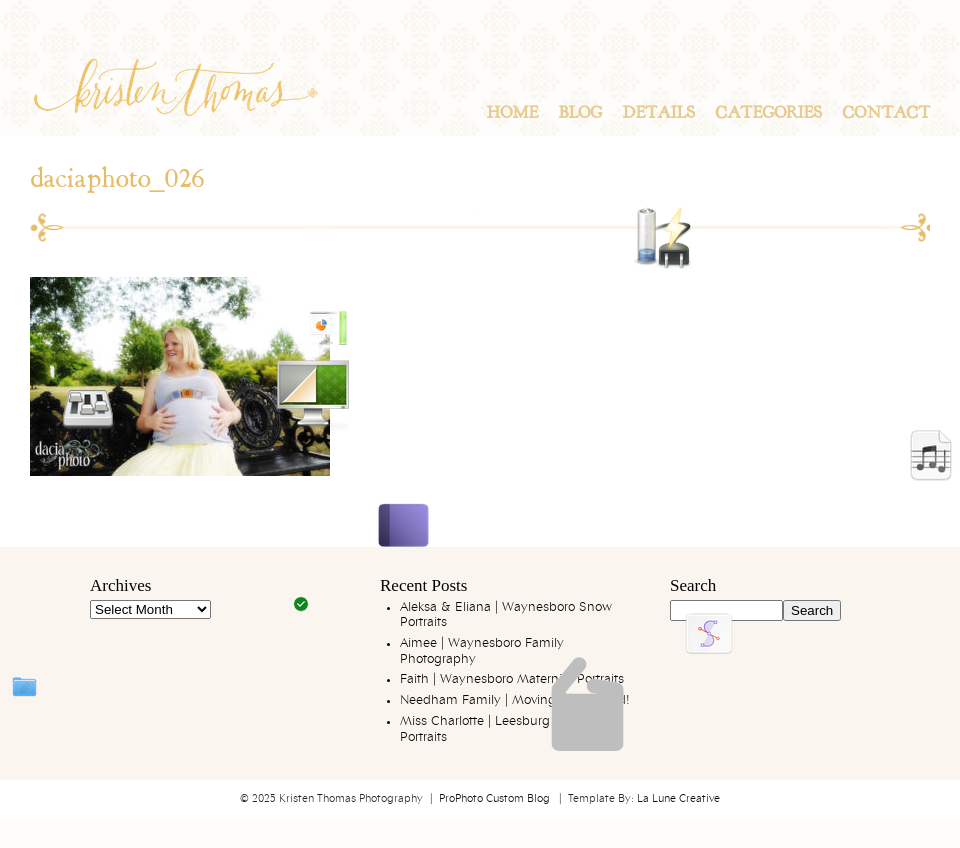 This screenshot has width=960, height=848. I want to click on presentation template file type, so click(328, 327).